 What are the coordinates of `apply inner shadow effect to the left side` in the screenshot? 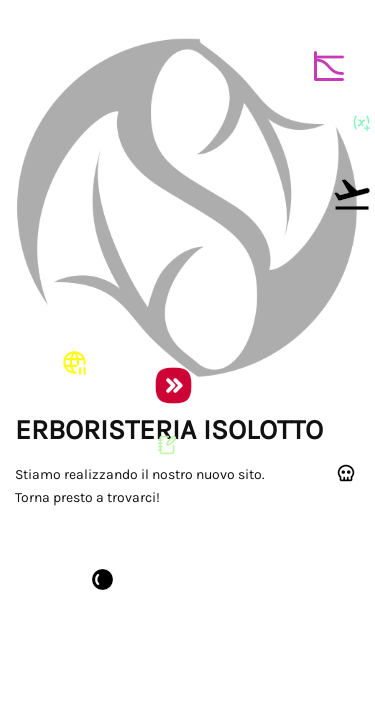 It's located at (102, 579).